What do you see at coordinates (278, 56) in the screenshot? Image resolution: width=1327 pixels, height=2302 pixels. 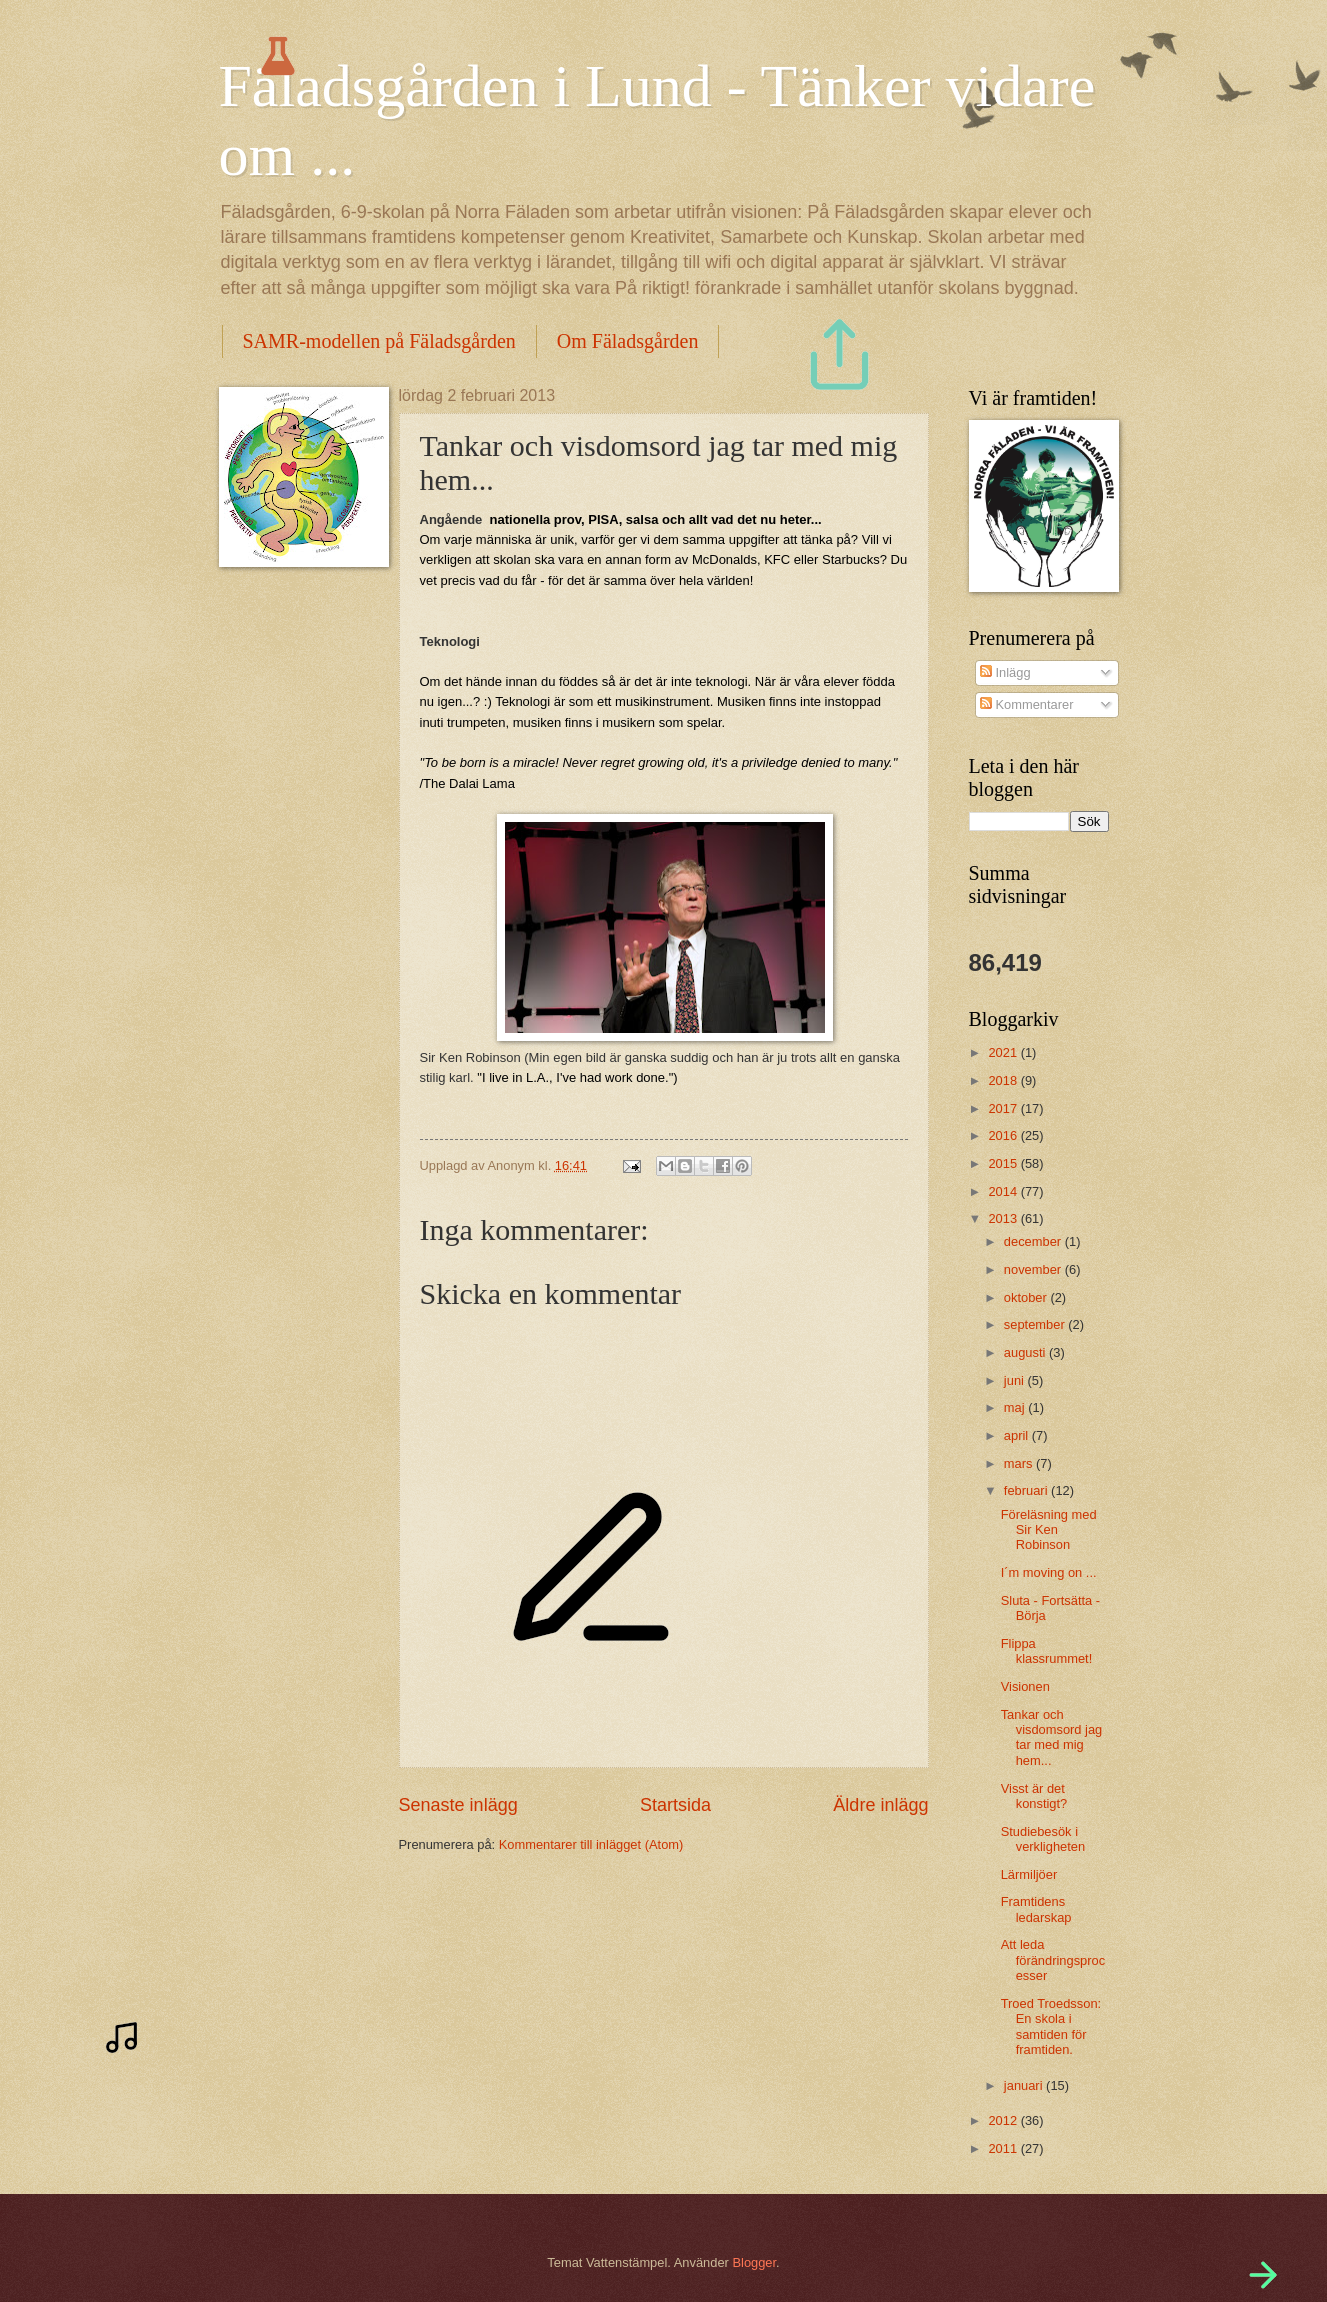 I see `access science or laboratory features` at bounding box center [278, 56].